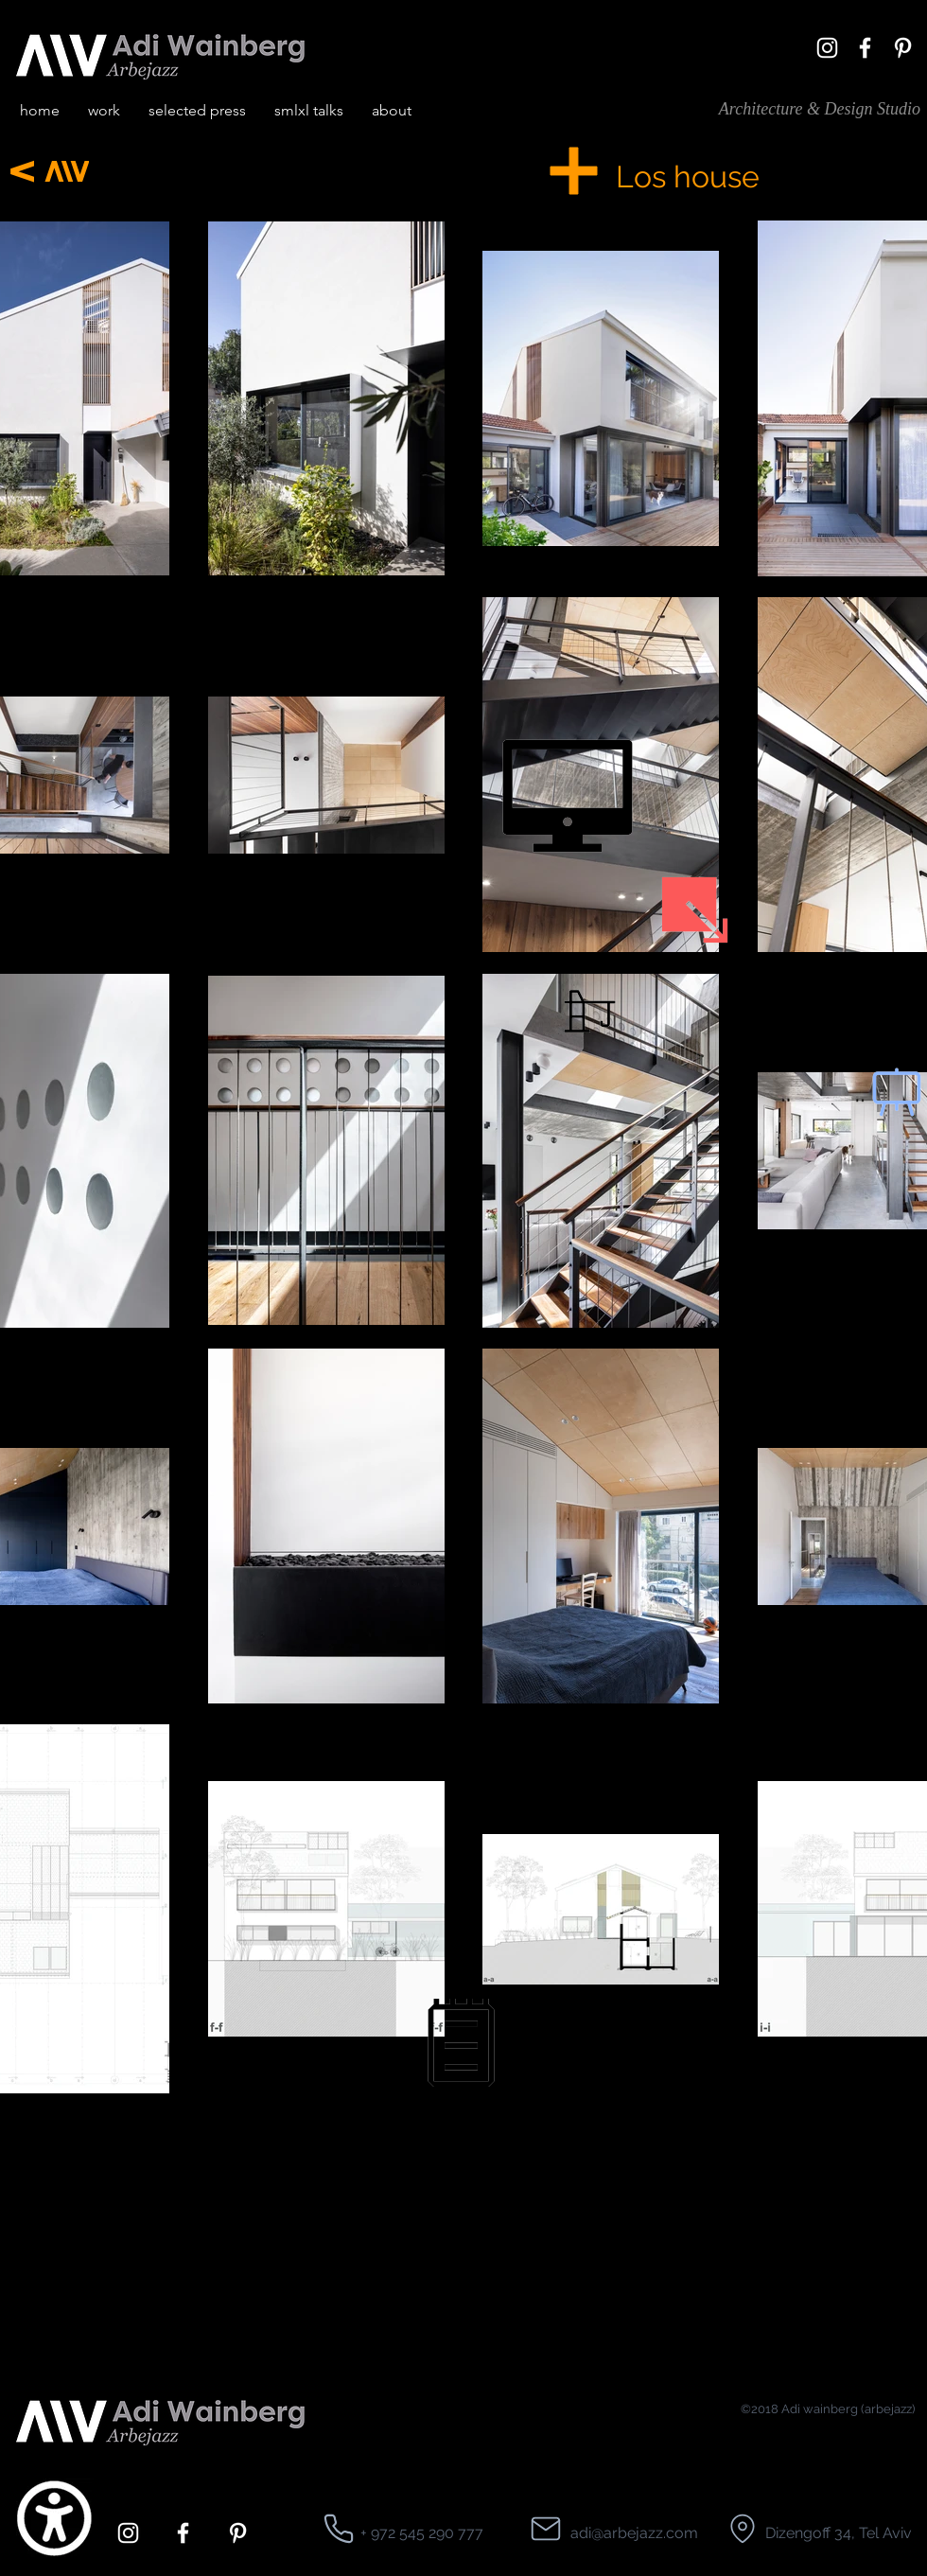  Describe the element at coordinates (897, 1092) in the screenshot. I see `open presentation or slideshow mode` at that location.